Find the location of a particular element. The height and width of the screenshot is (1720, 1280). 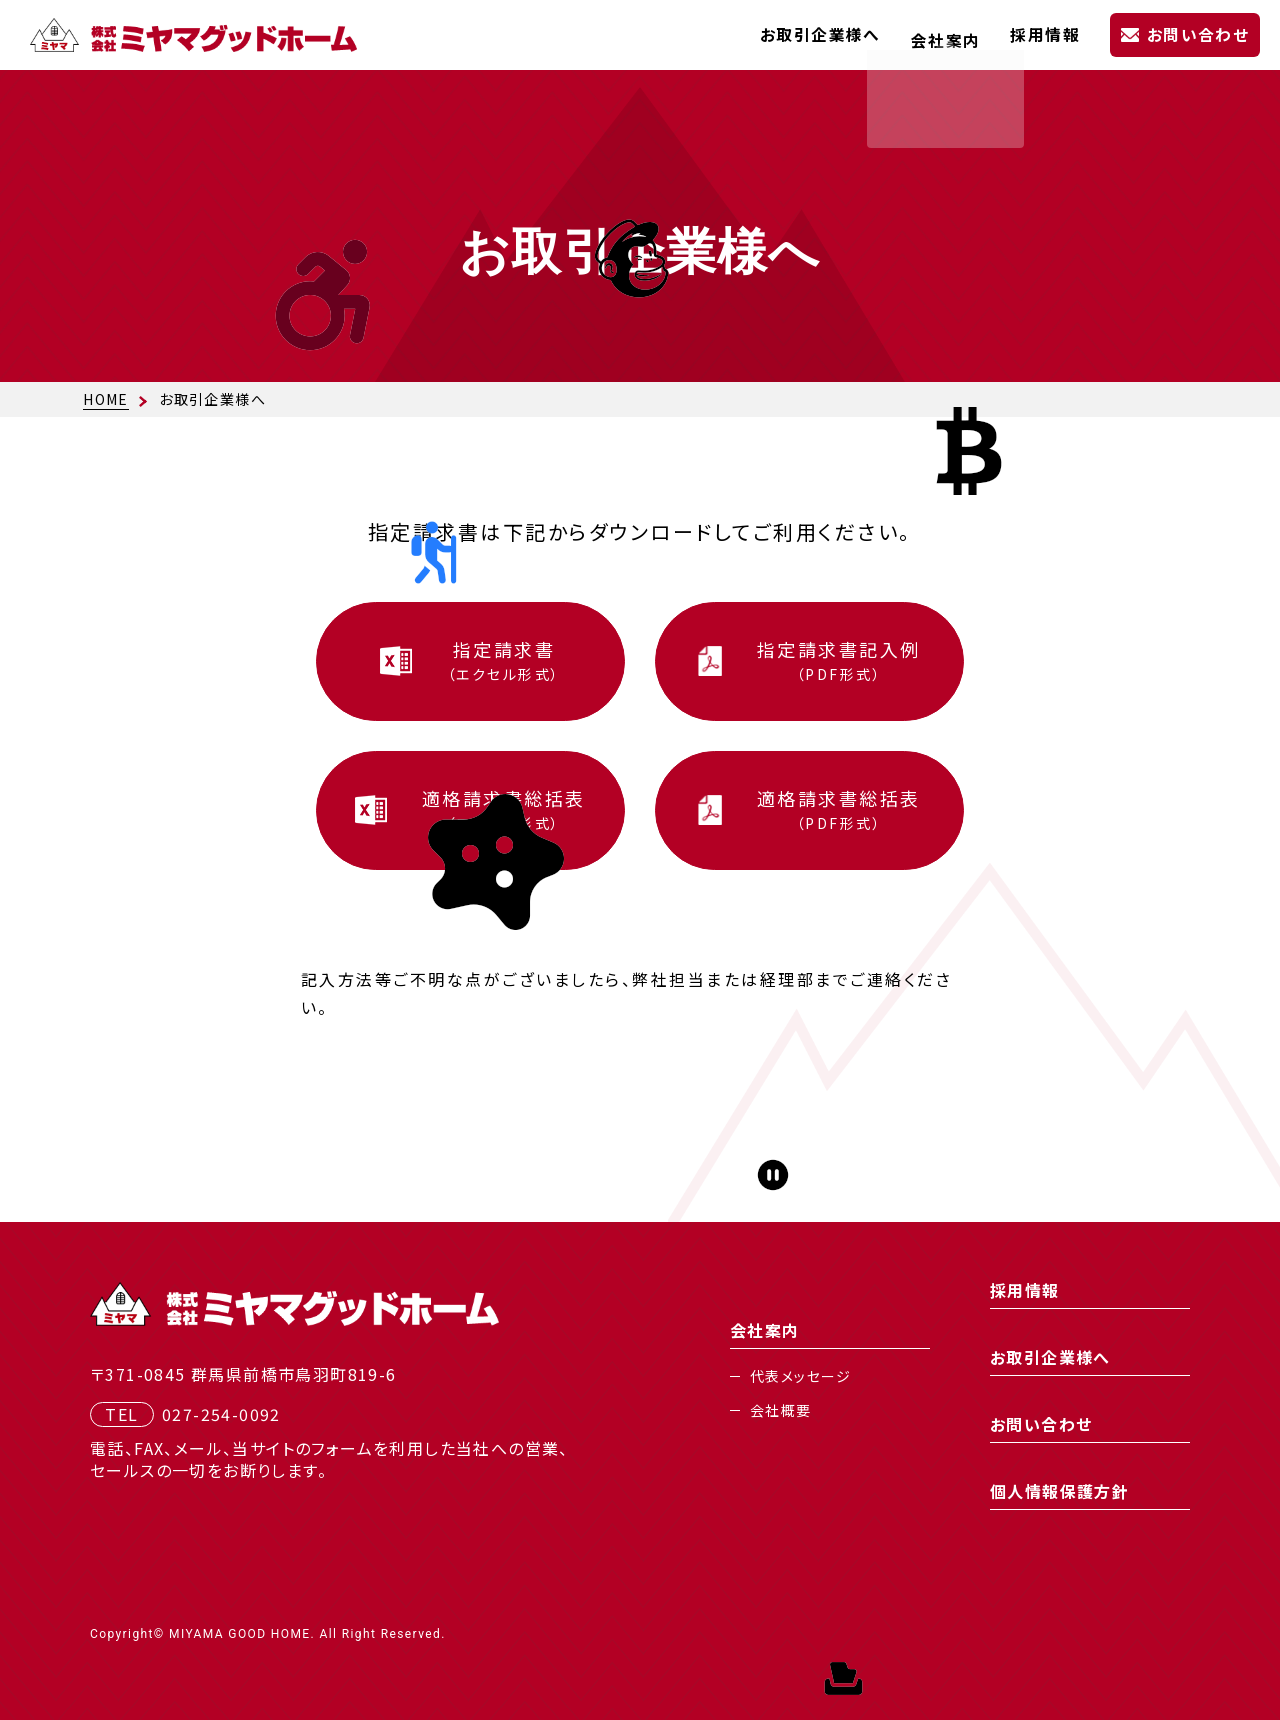

indicates a disease or infection status is located at coordinates (496, 862).